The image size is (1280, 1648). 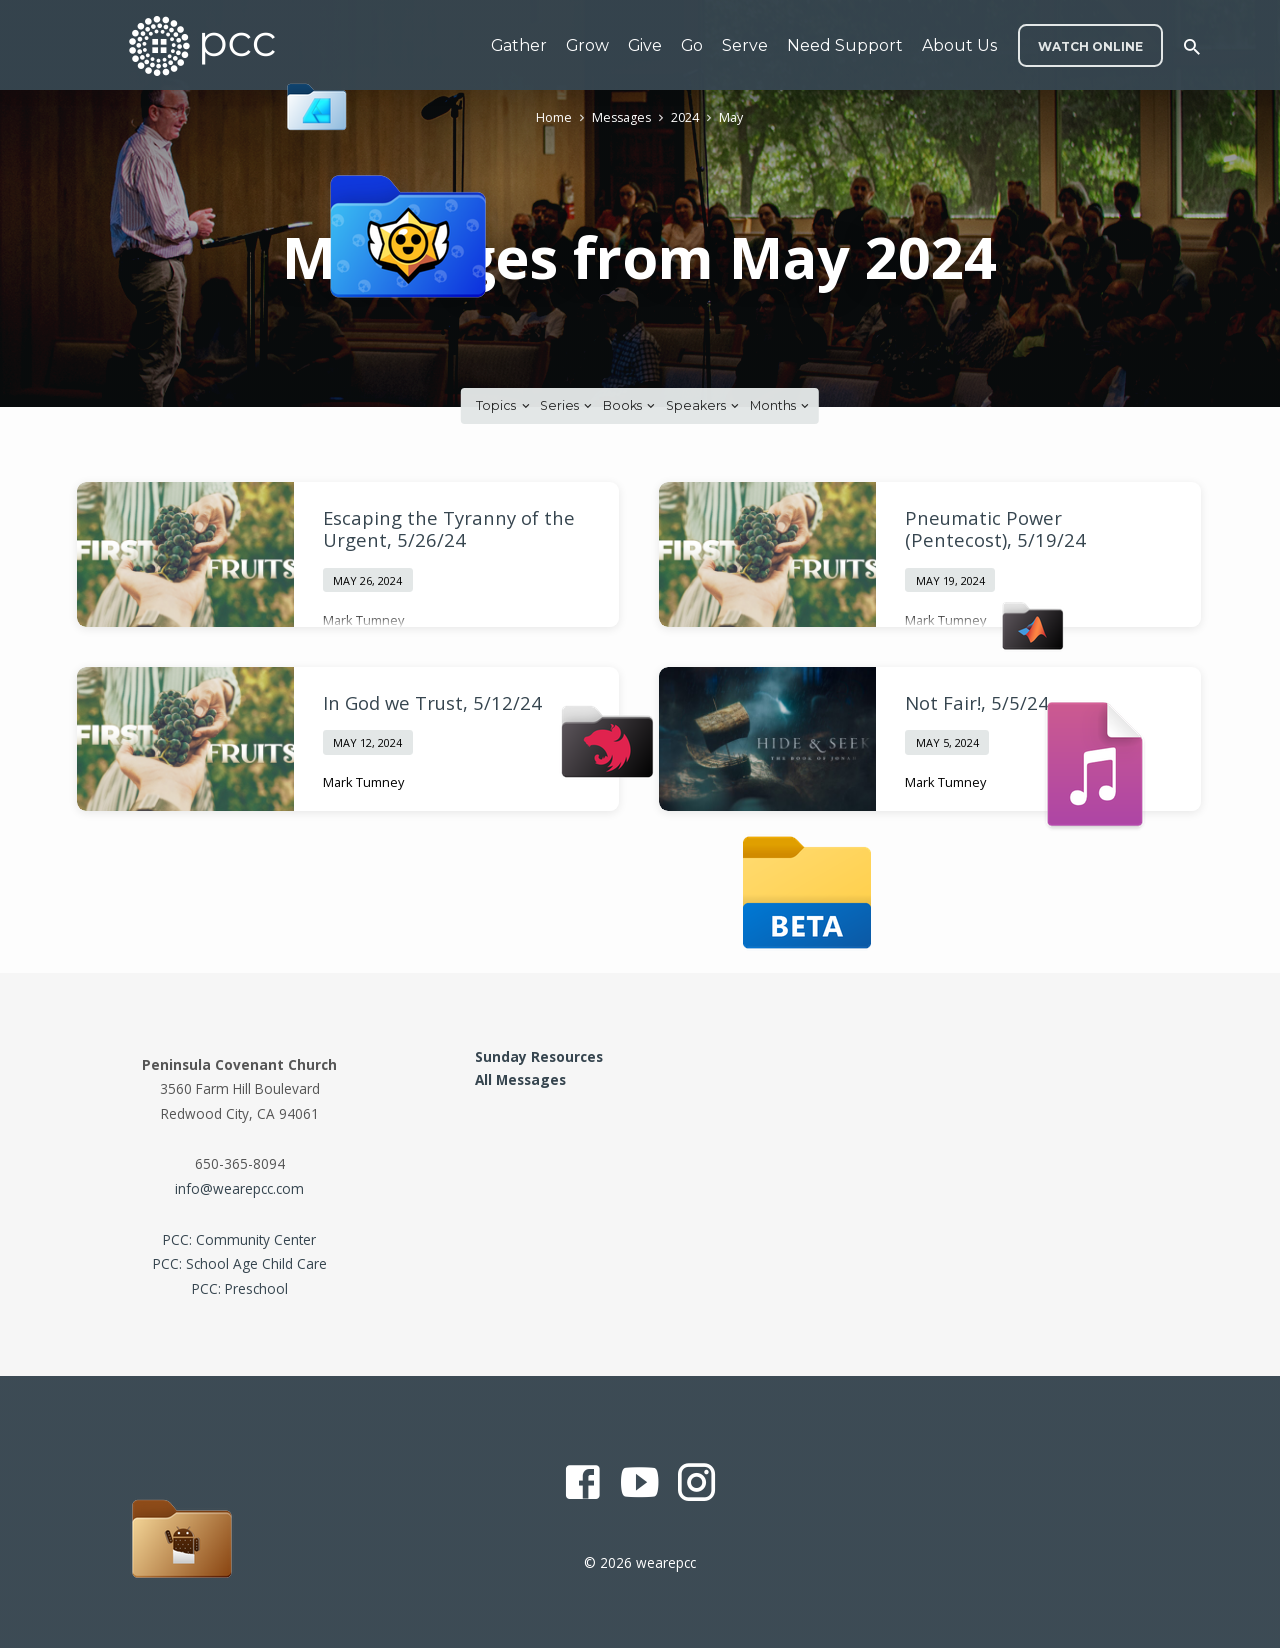 What do you see at coordinates (316, 108) in the screenshot?
I see `open folder containing Affinity Designer files` at bounding box center [316, 108].